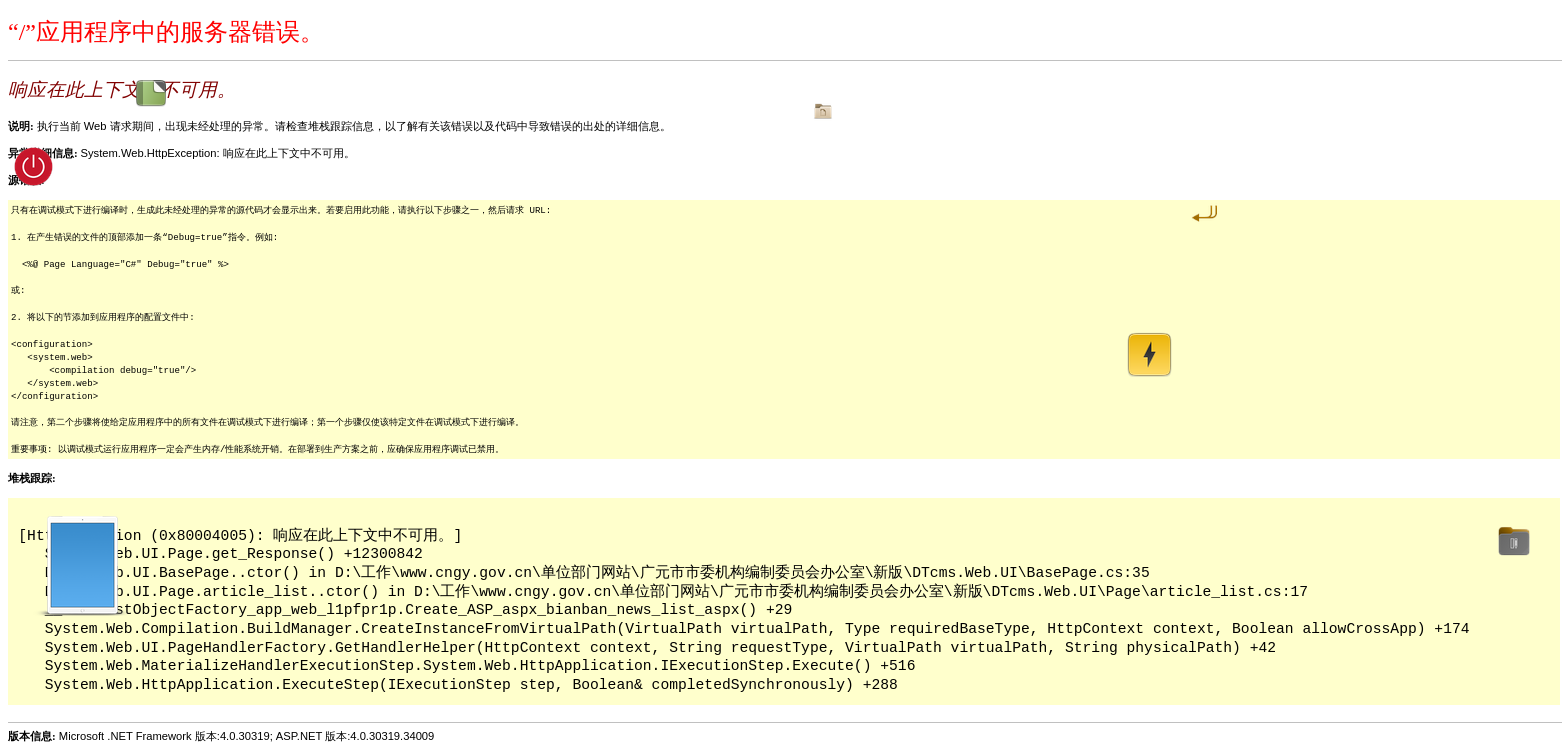  I want to click on access your templates folder, so click(1514, 541).